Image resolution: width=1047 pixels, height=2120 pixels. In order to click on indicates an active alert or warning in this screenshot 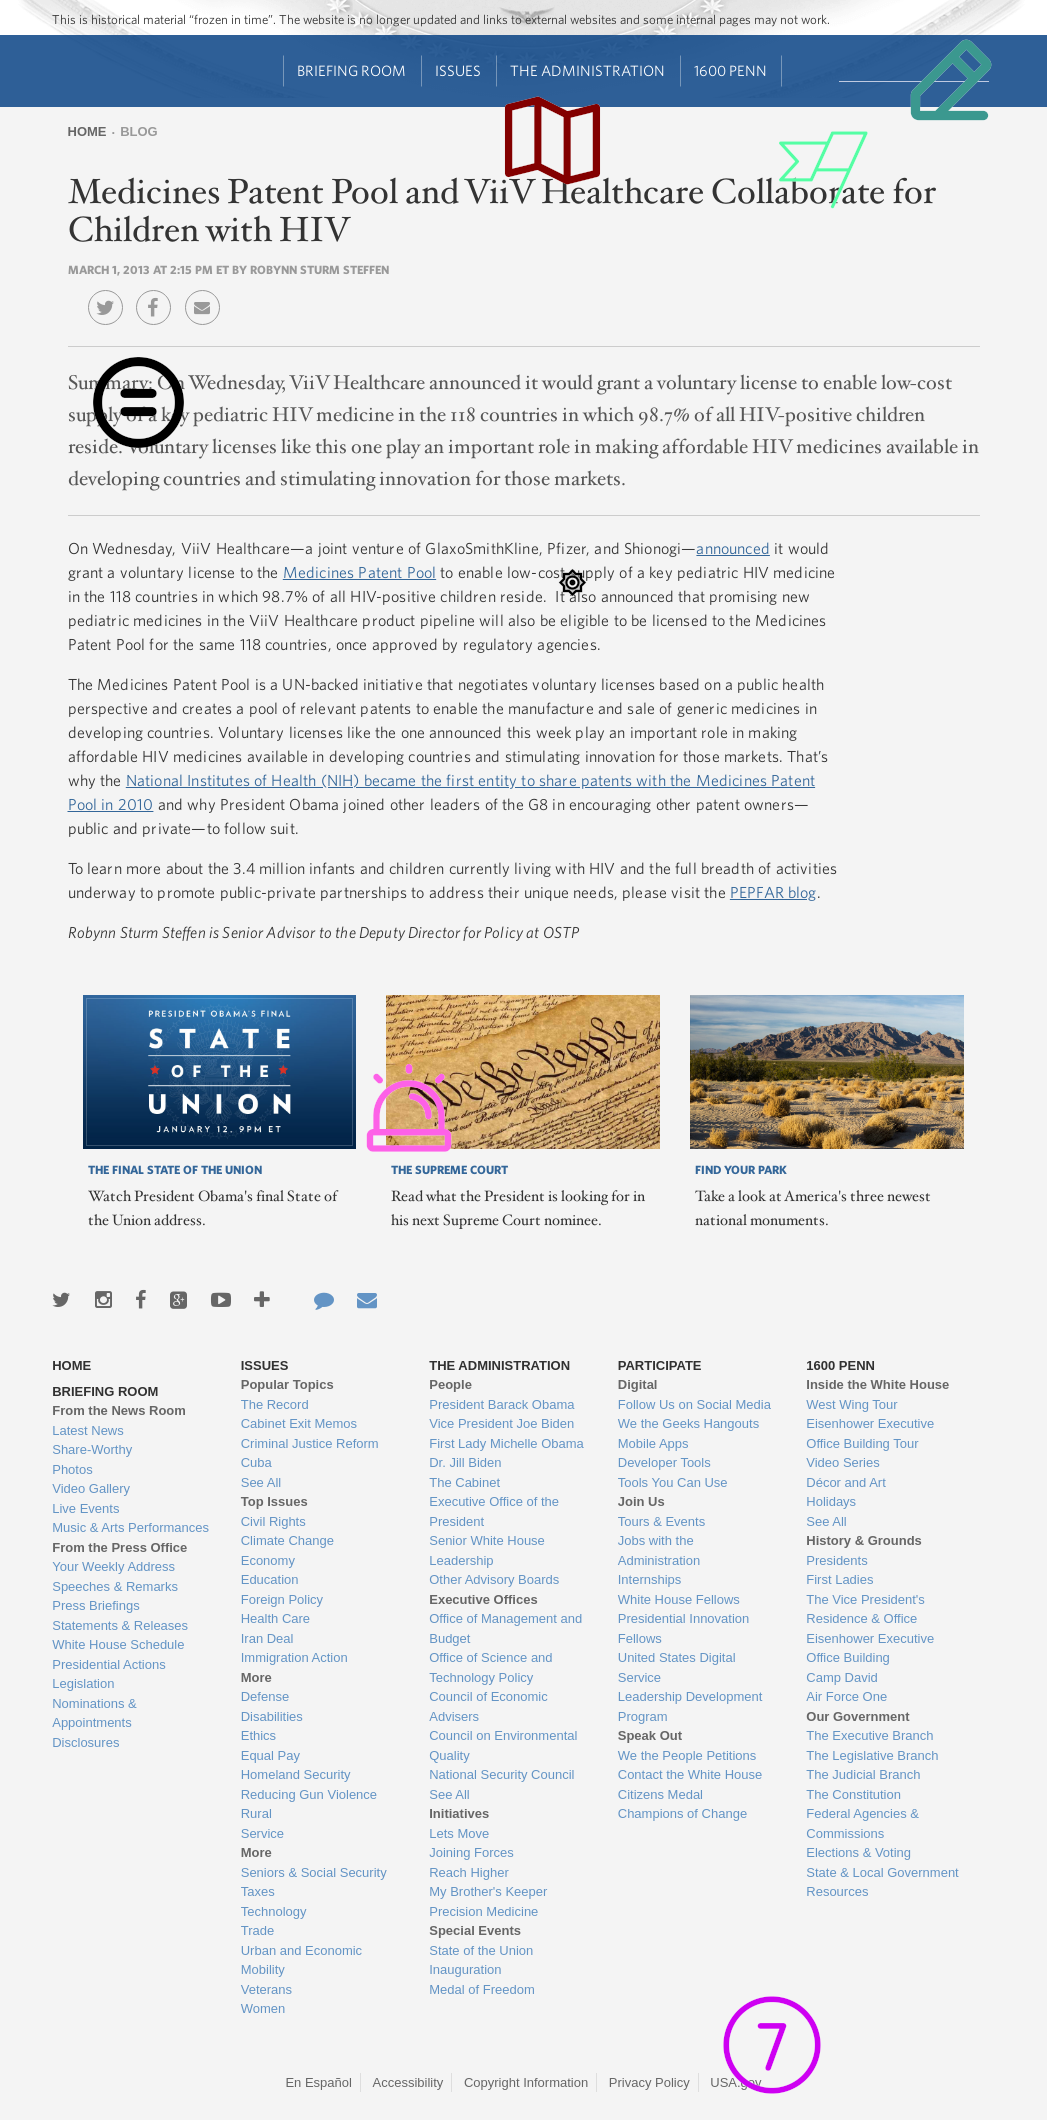, I will do `click(409, 1116)`.